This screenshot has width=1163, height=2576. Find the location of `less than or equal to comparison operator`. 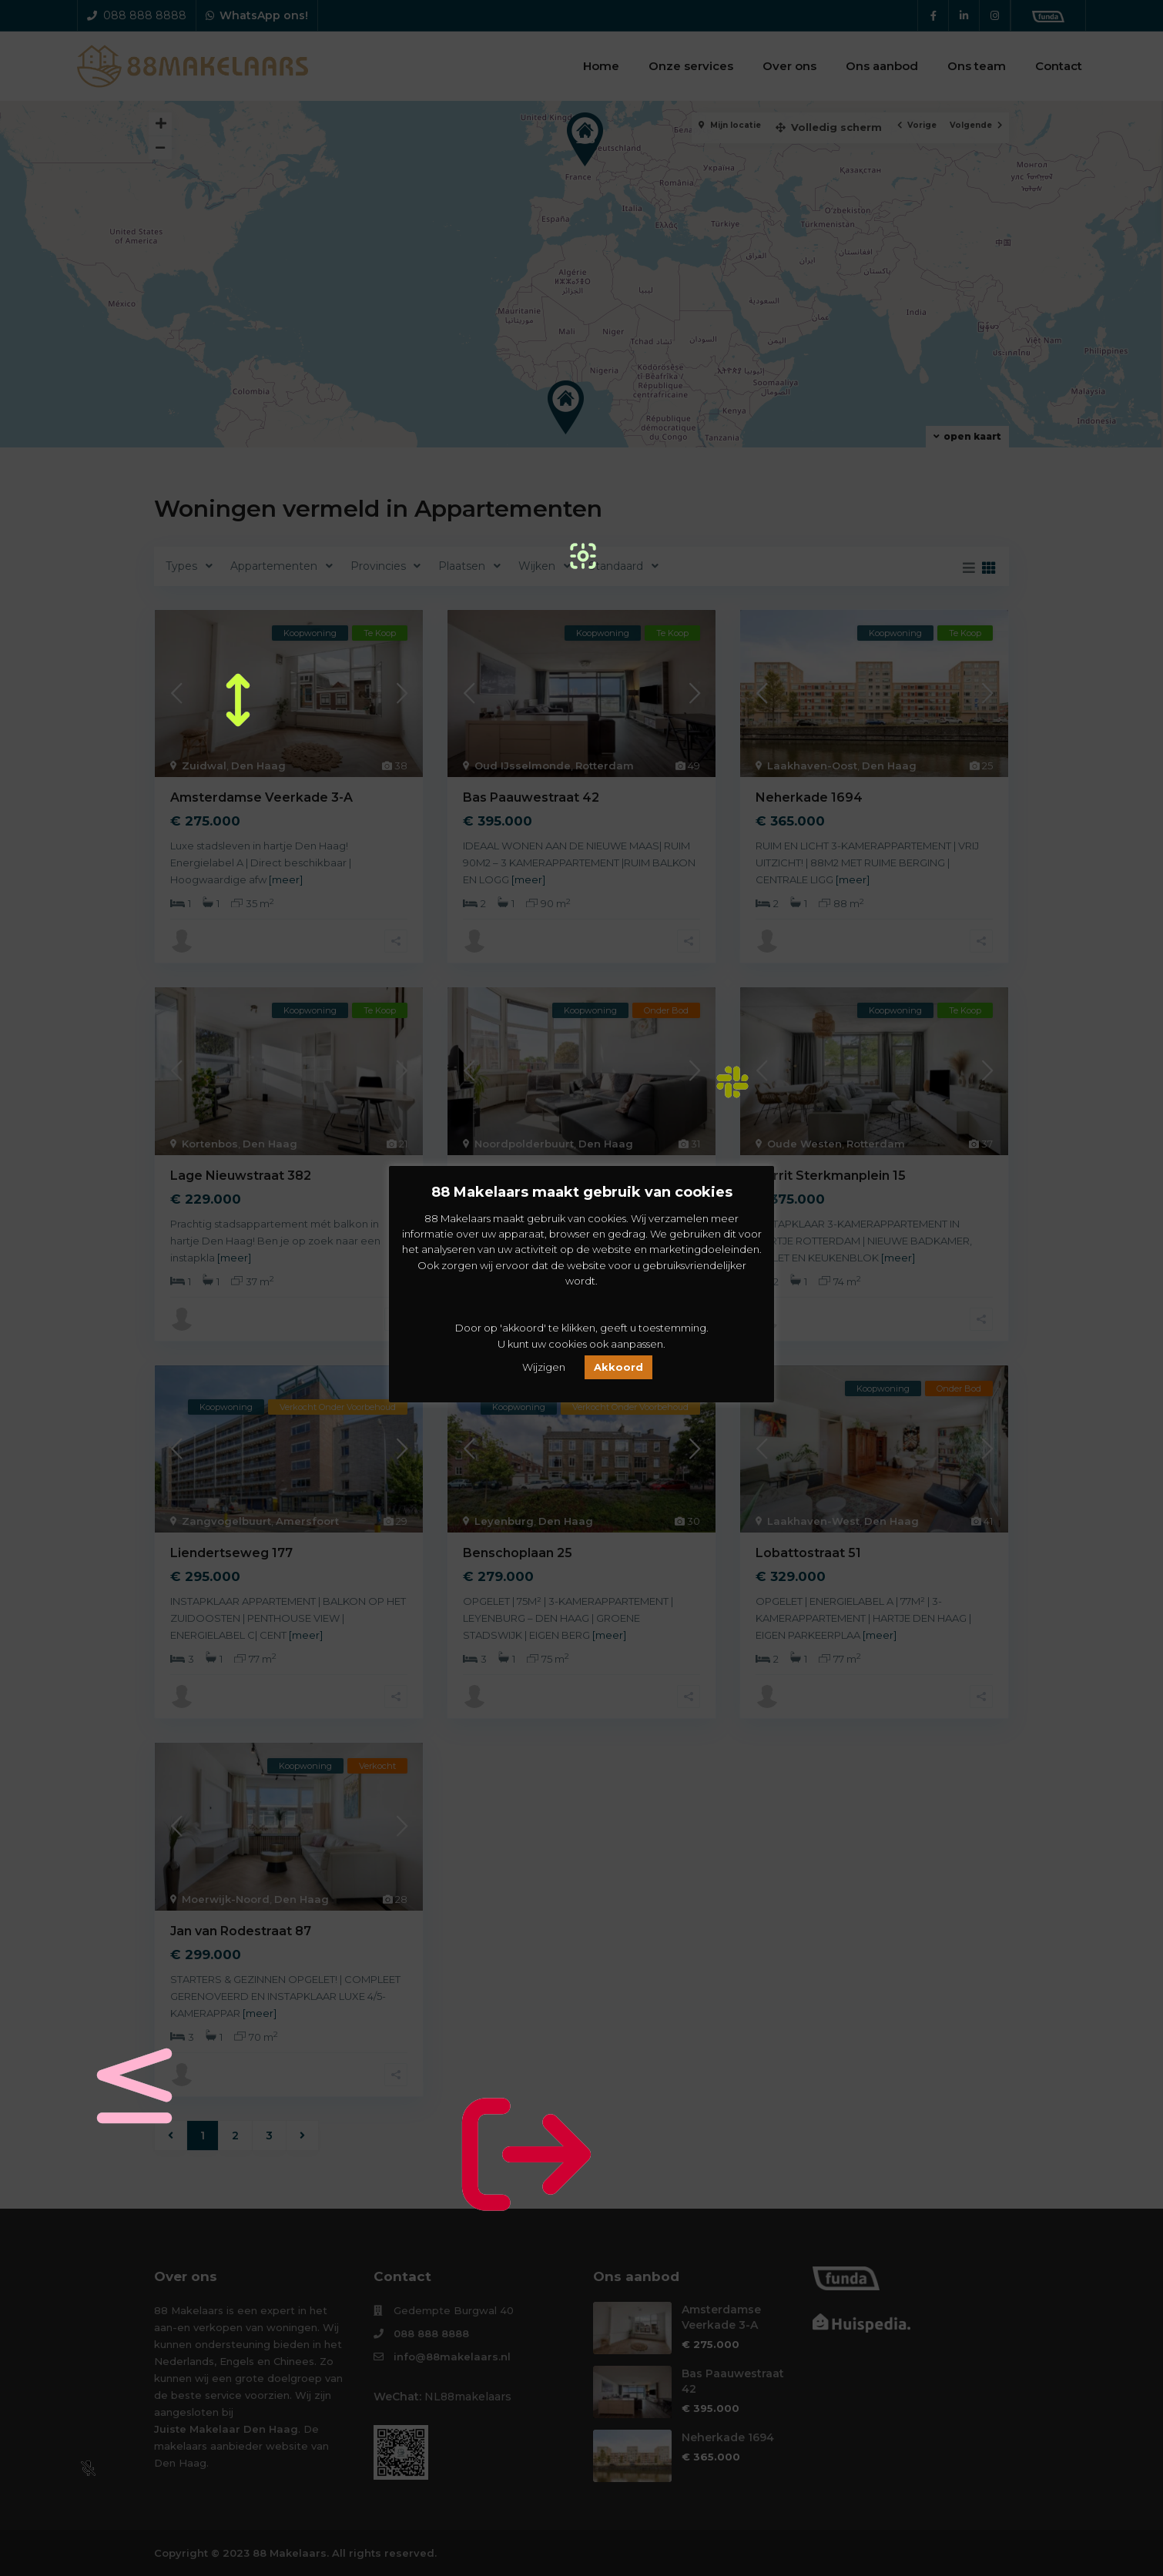

less than or equal to comparison operator is located at coordinates (134, 2085).